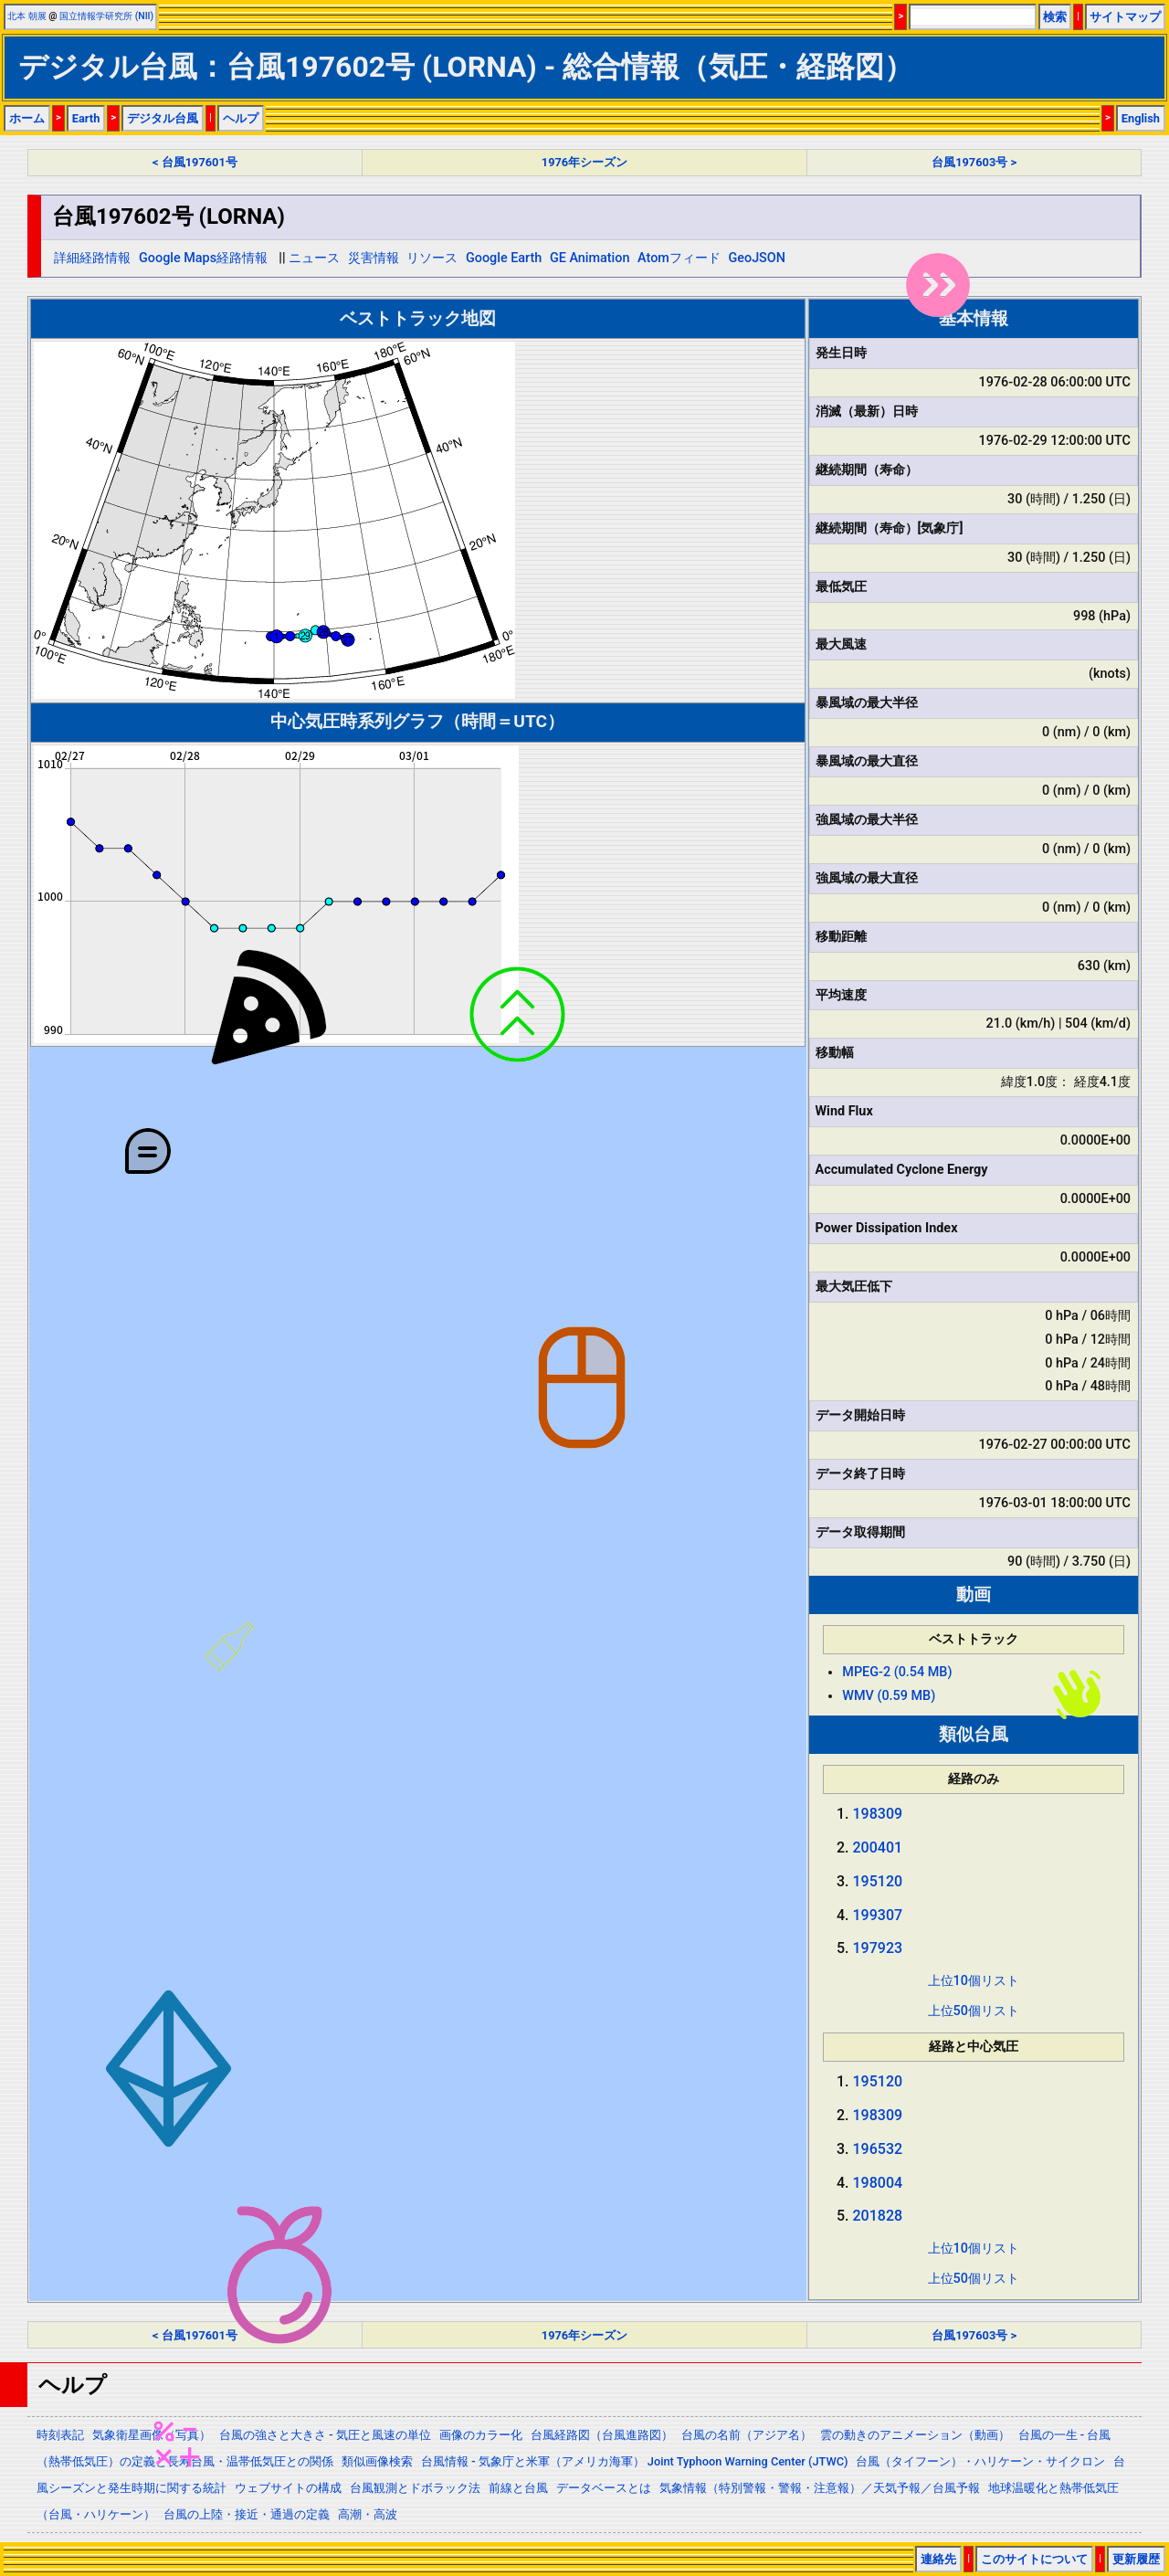 The width and height of the screenshot is (1169, 2576). What do you see at coordinates (229, 1646) in the screenshot?
I see `browse beer or beverage options` at bounding box center [229, 1646].